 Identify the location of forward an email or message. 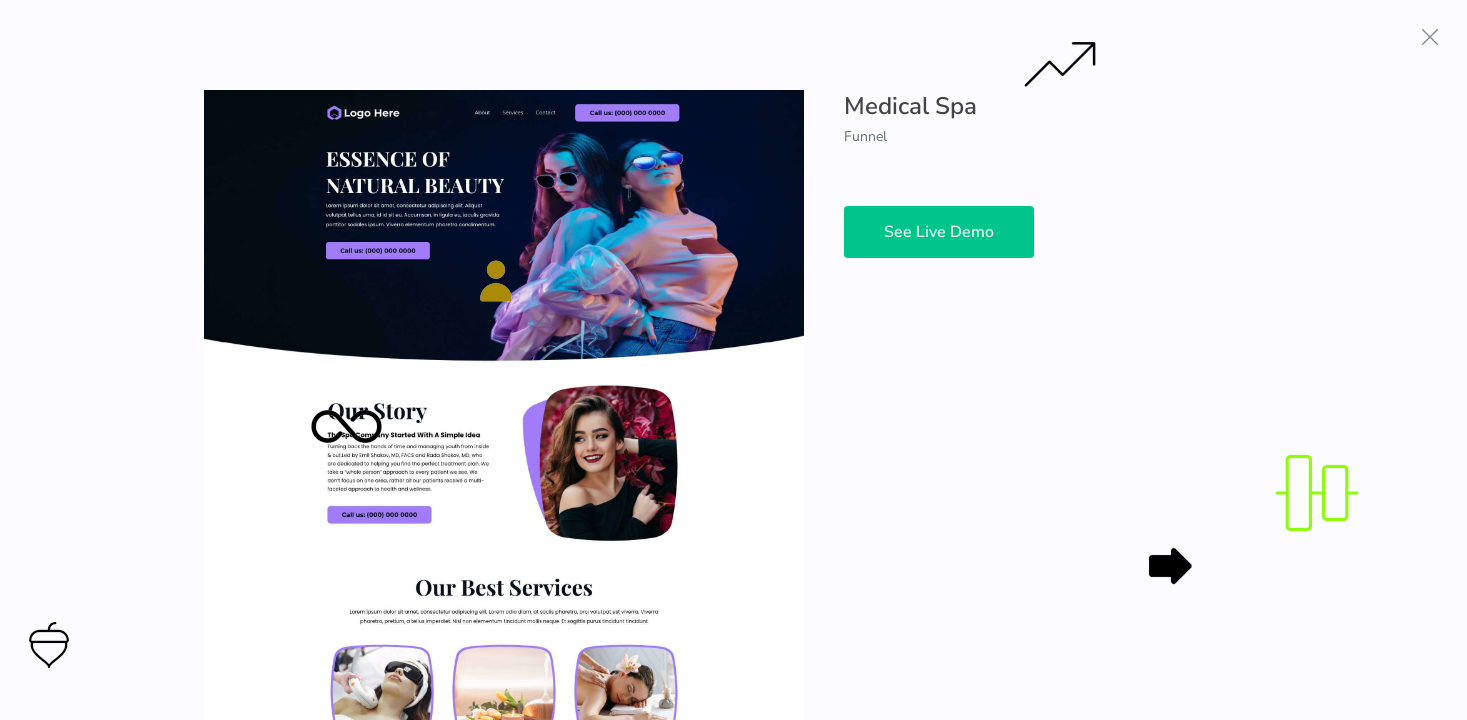
(1171, 566).